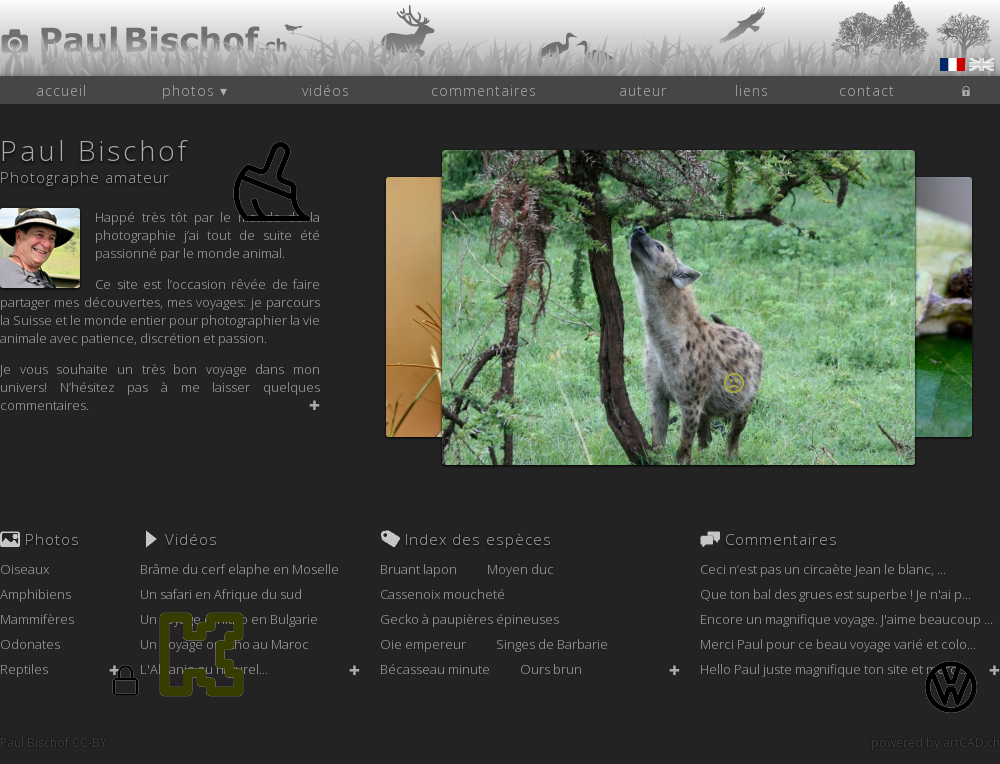 Image resolution: width=1000 pixels, height=764 pixels. Describe the element at coordinates (734, 383) in the screenshot. I see `indicate negative feedback or dissatisfaction` at that location.